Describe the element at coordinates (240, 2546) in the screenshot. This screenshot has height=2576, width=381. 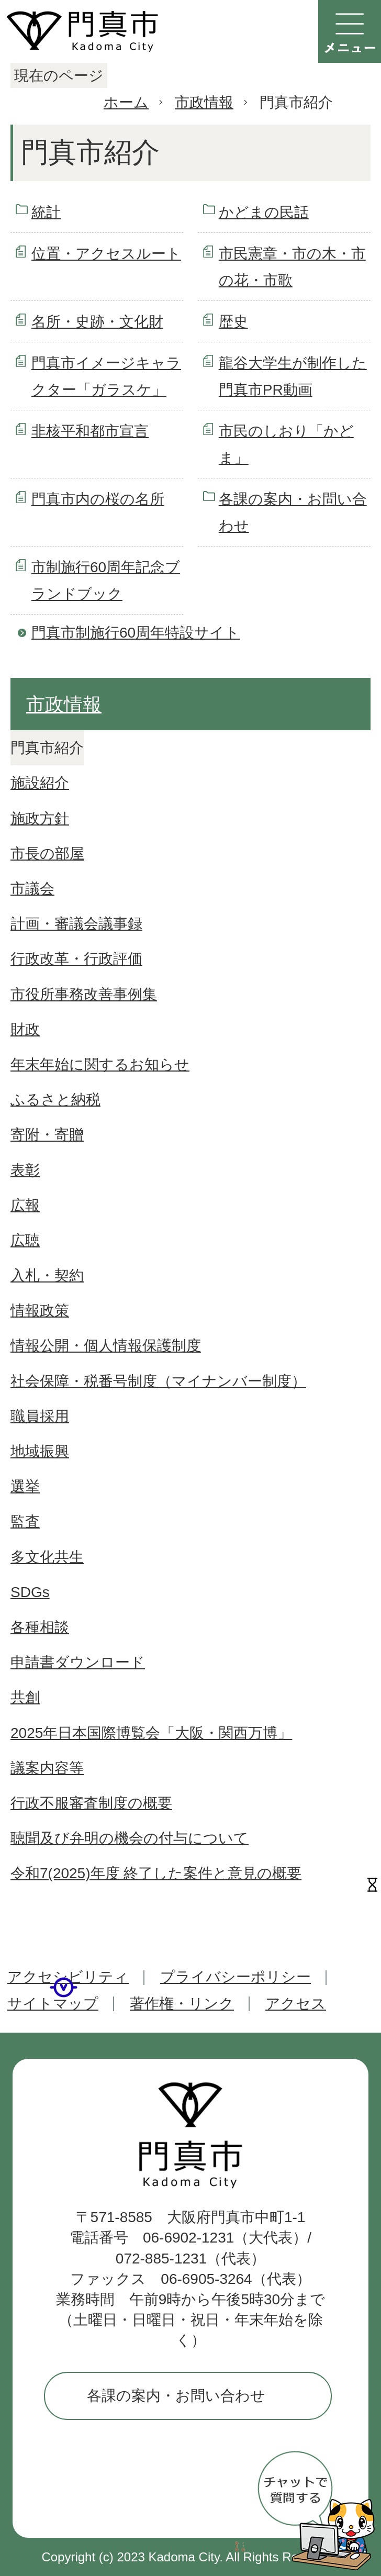
I see `indicates a draft pull request awaiting completion` at that location.